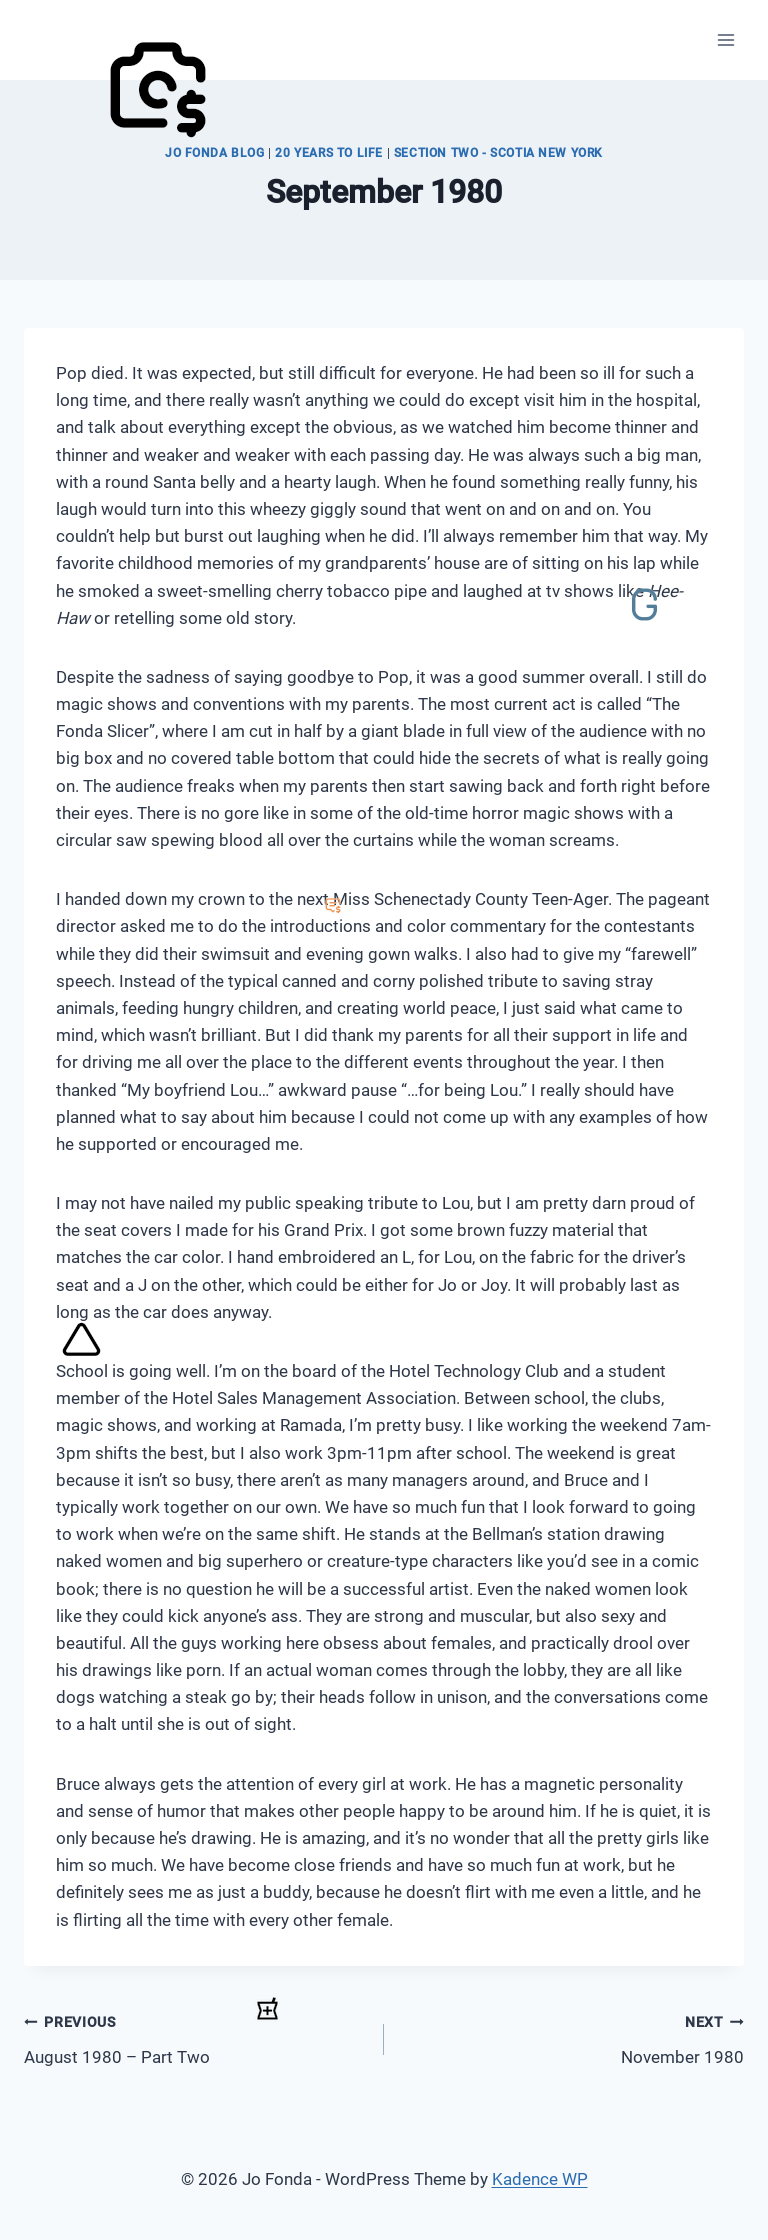  I want to click on find nearby pharmacies, so click(267, 2009).